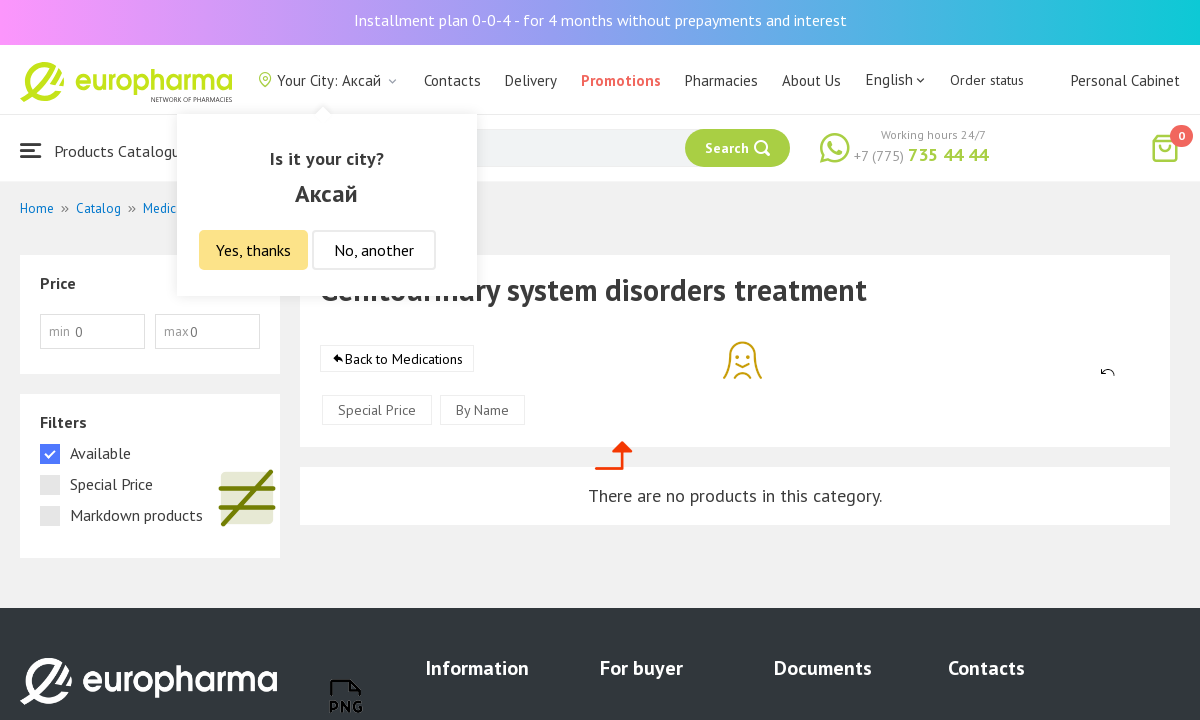 The image size is (1200, 720). I want to click on indicates linux operating system compatibility, so click(742, 362).